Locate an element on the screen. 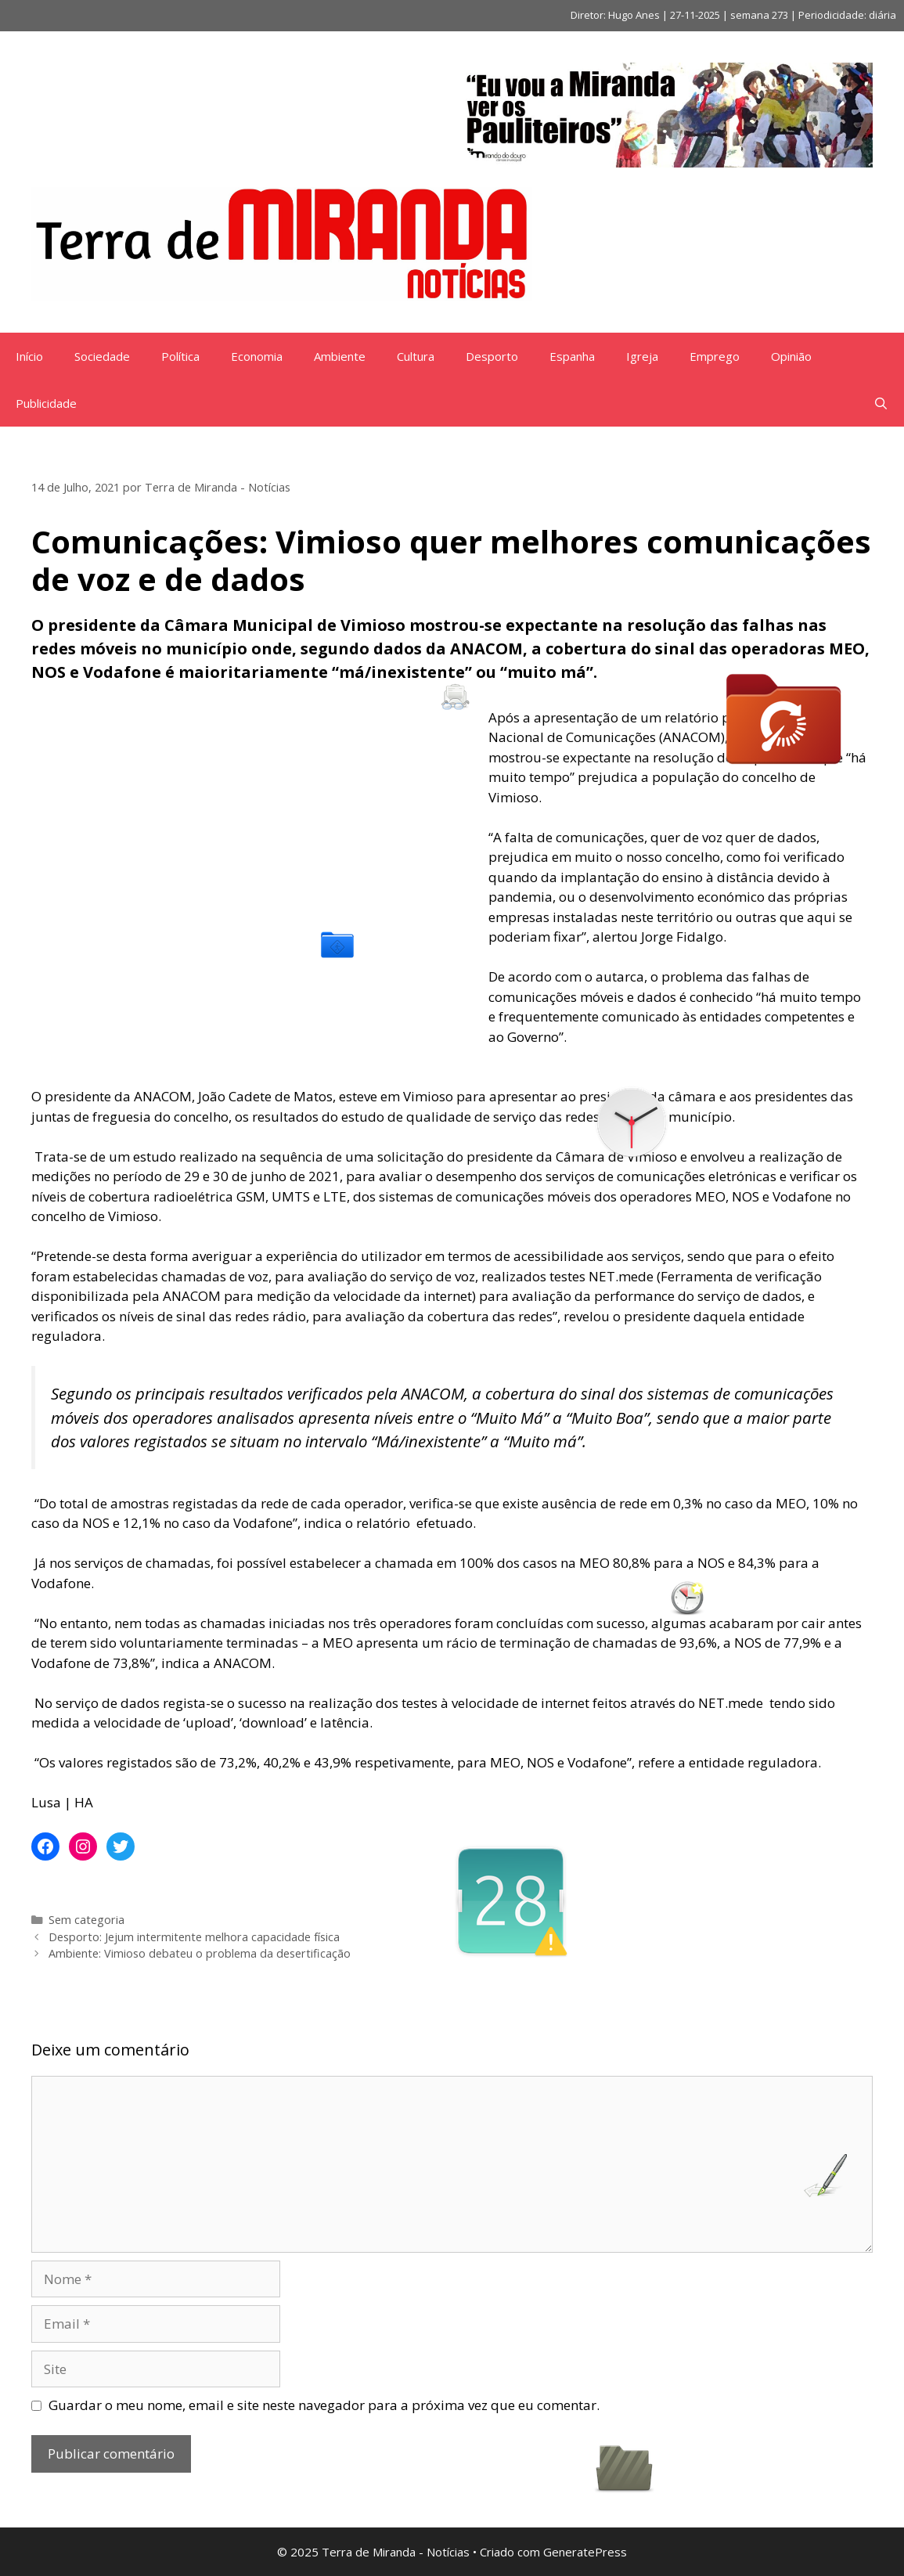  indicates an upcoming appointment or event is located at coordinates (510, 1900).